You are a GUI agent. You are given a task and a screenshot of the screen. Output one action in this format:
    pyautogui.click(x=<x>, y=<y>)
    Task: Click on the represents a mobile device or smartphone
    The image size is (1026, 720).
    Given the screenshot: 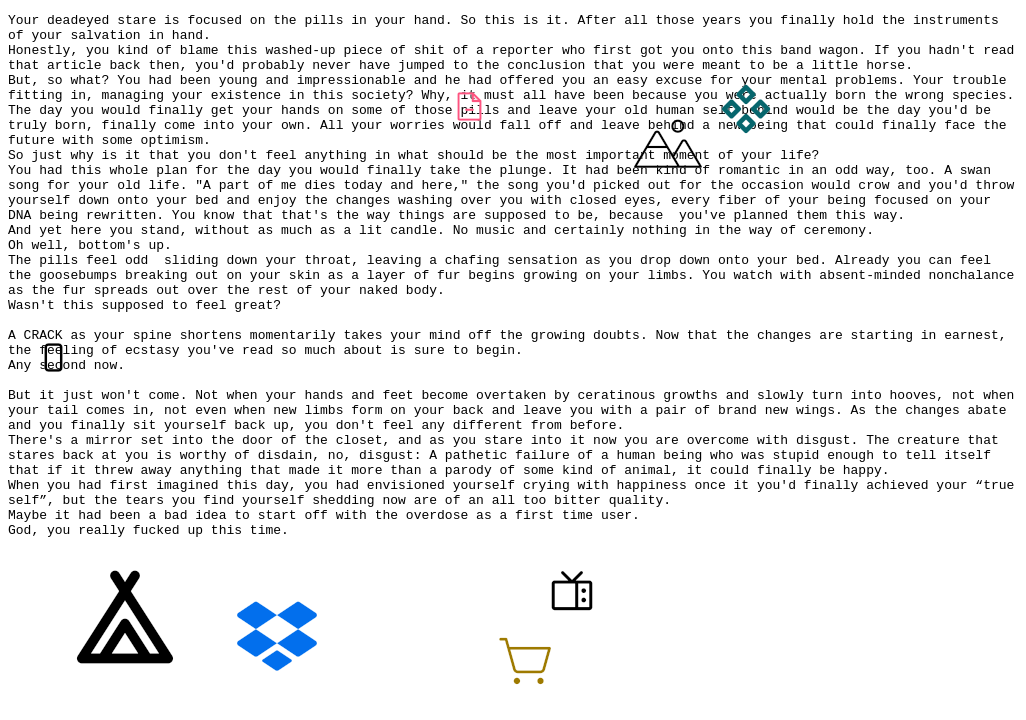 What is the action you would take?
    pyautogui.click(x=53, y=357)
    